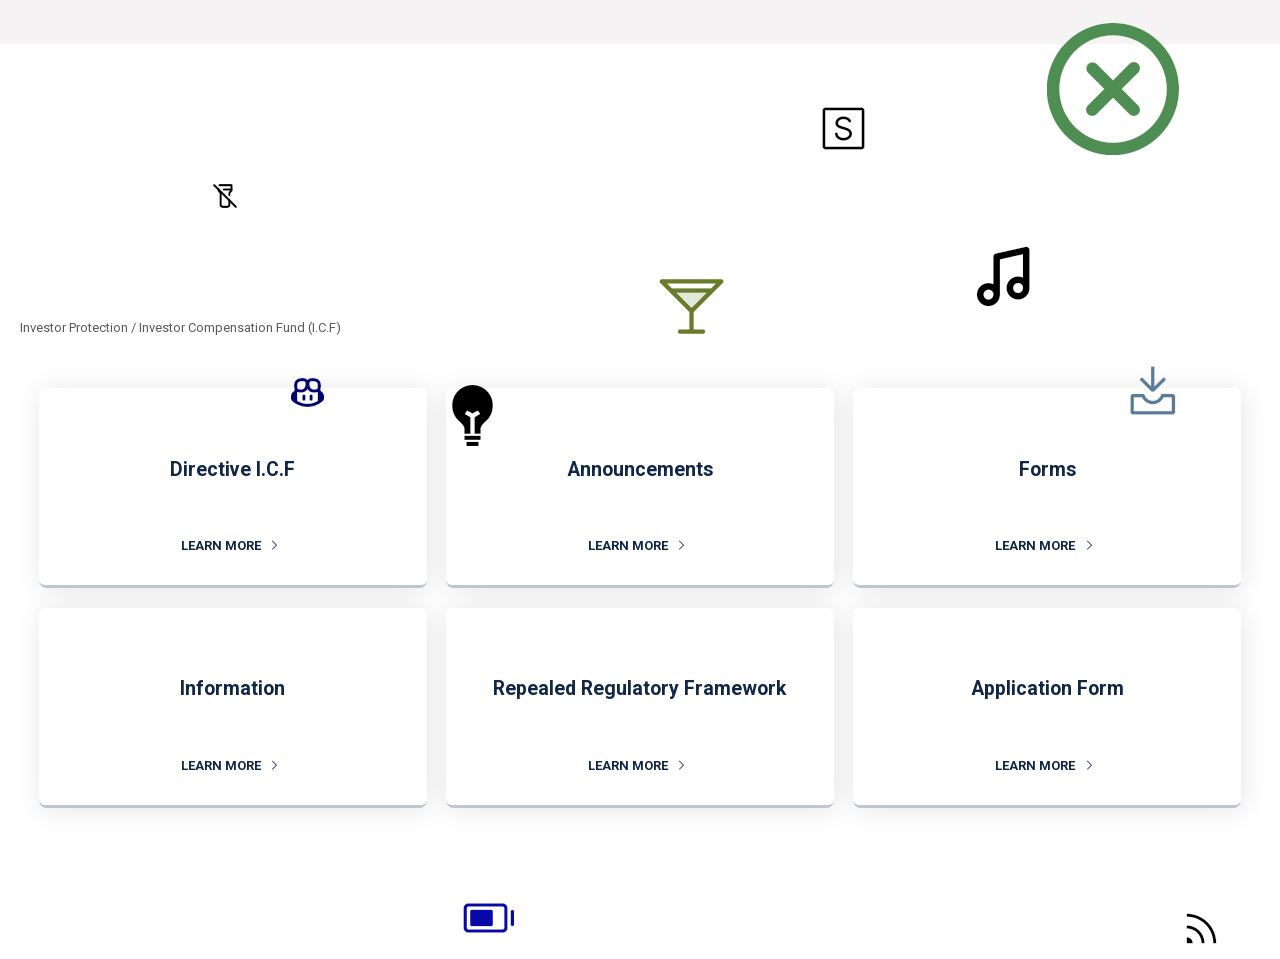 The width and height of the screenshot is (1280, 959). Describe the element at coordinates (472, 415) in the screenshot. I see `access tips or suggestions` at that location.